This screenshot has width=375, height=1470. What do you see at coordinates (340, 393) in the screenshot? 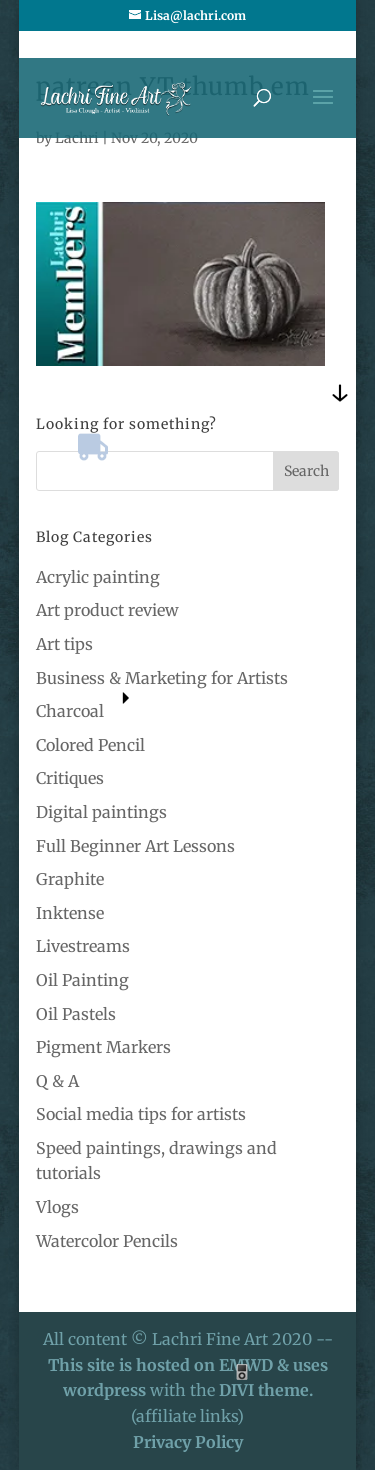
I see `download a file or content` at bounding box center [340, 393].